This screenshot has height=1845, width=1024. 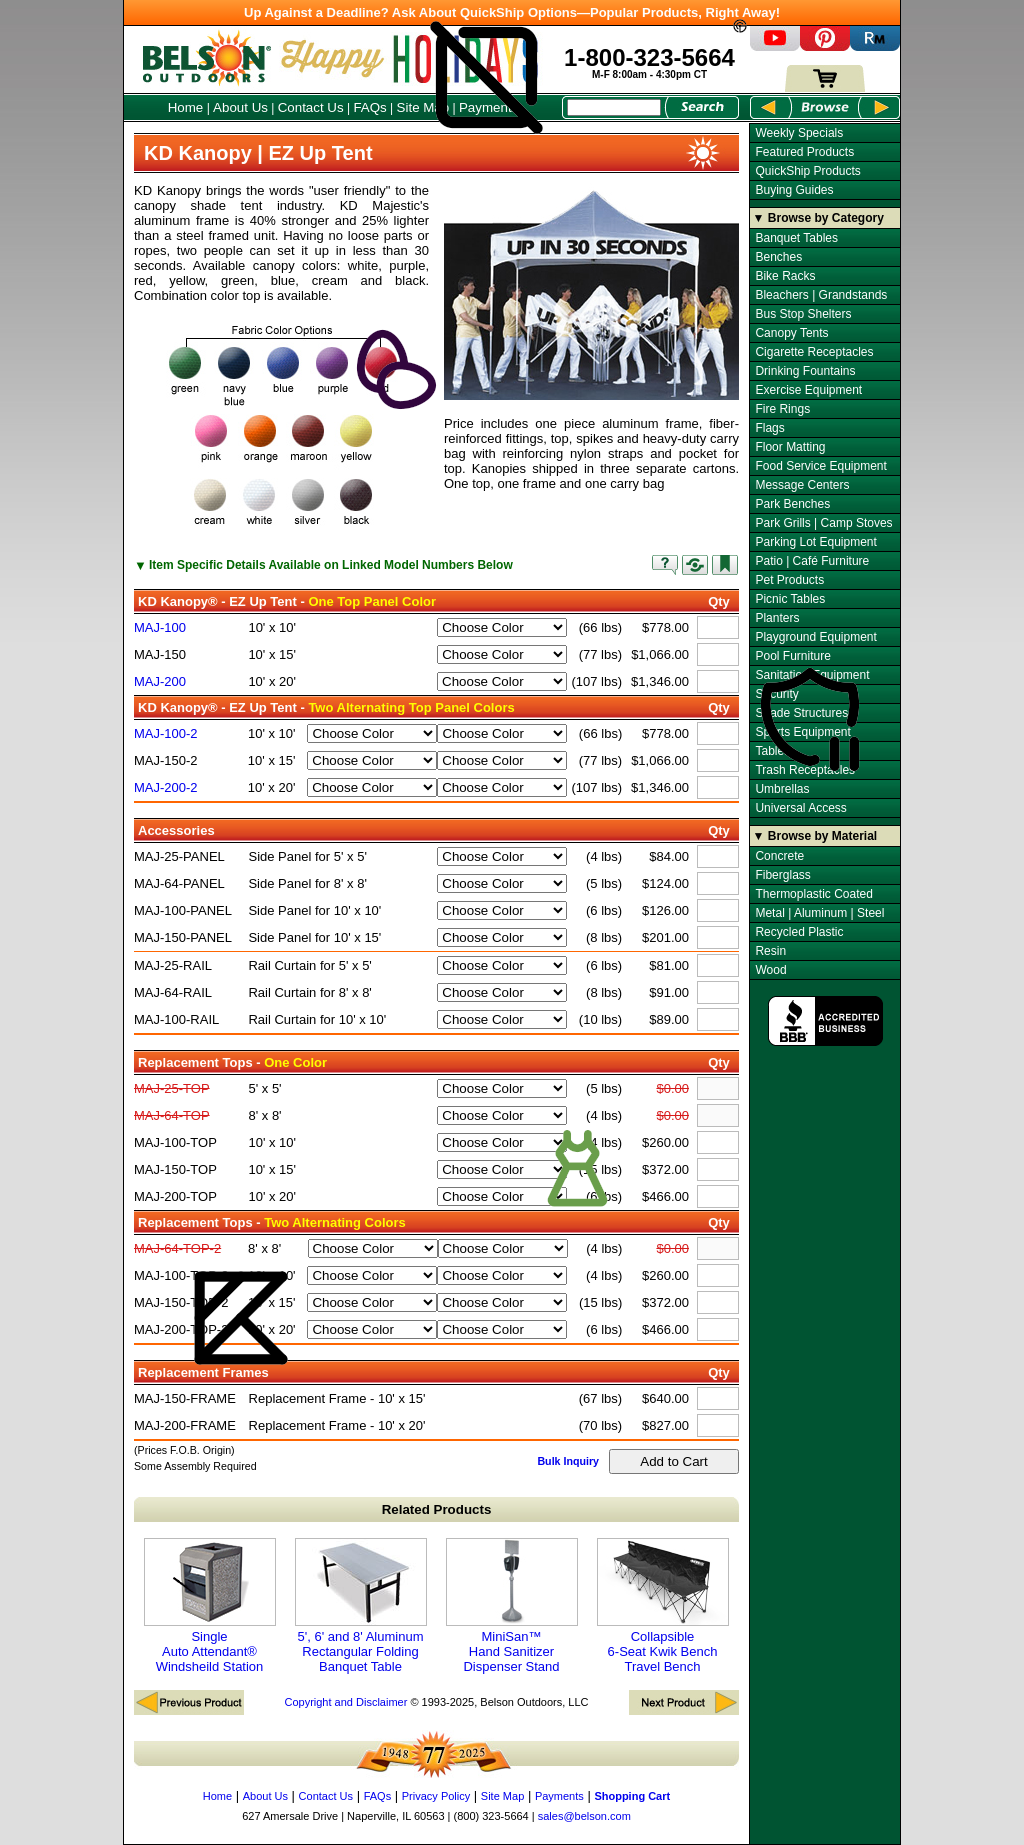 I want to click on browse egg or breakfast recipes, so click(x=396, y=365).